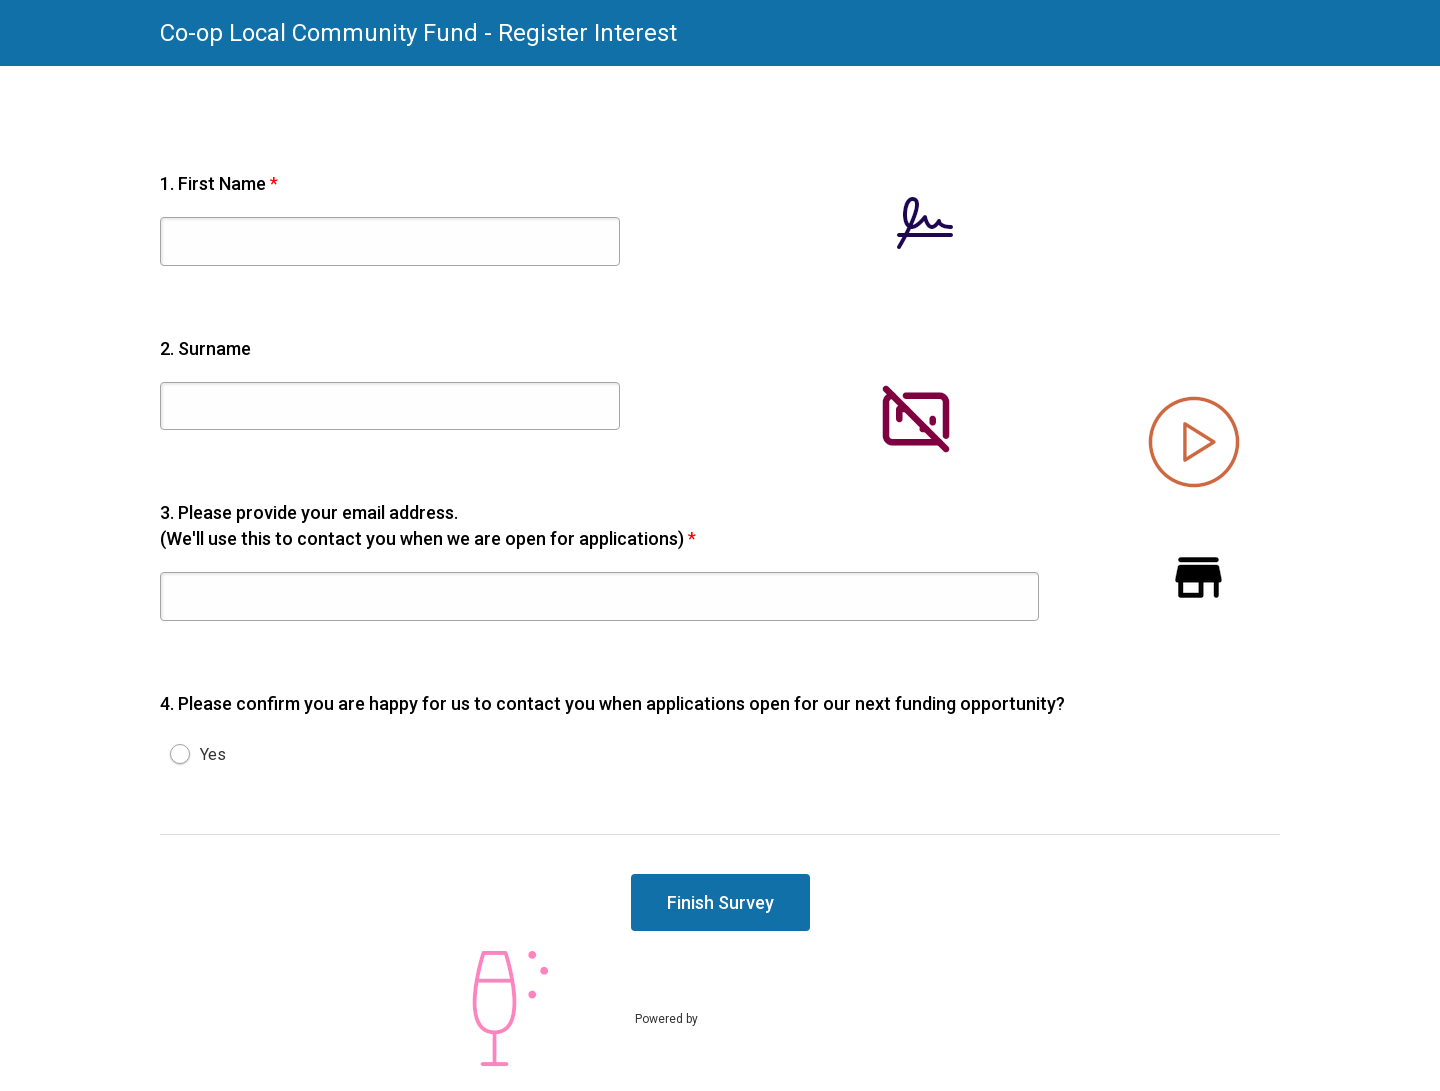  Describe the element at coordinates (1194, 442) in the screenshot. I see `play media or video content` at that location.